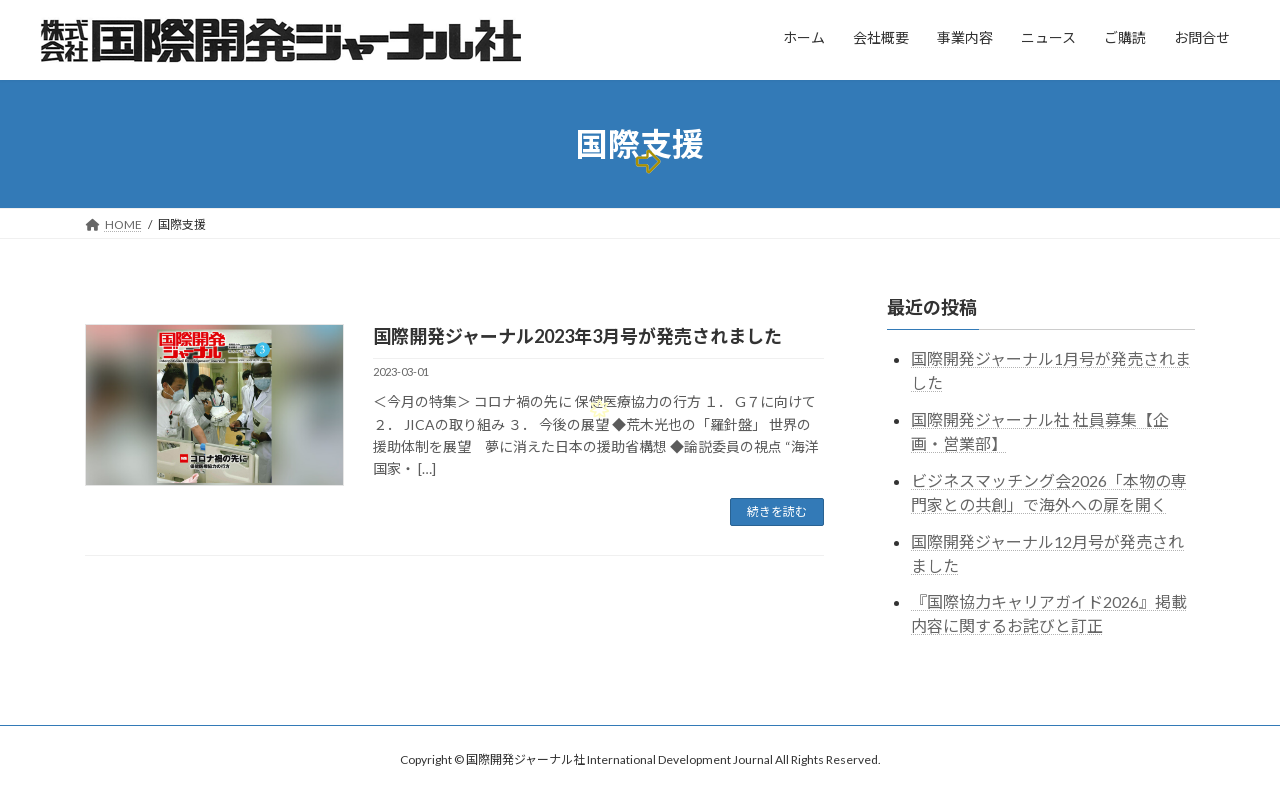 This screenshot has height=795, width=1280. What do you see at coordinates (599, 408) in the screenshot?
I see `indicates cannabis-related content or products` at bounding box center [599, 408].